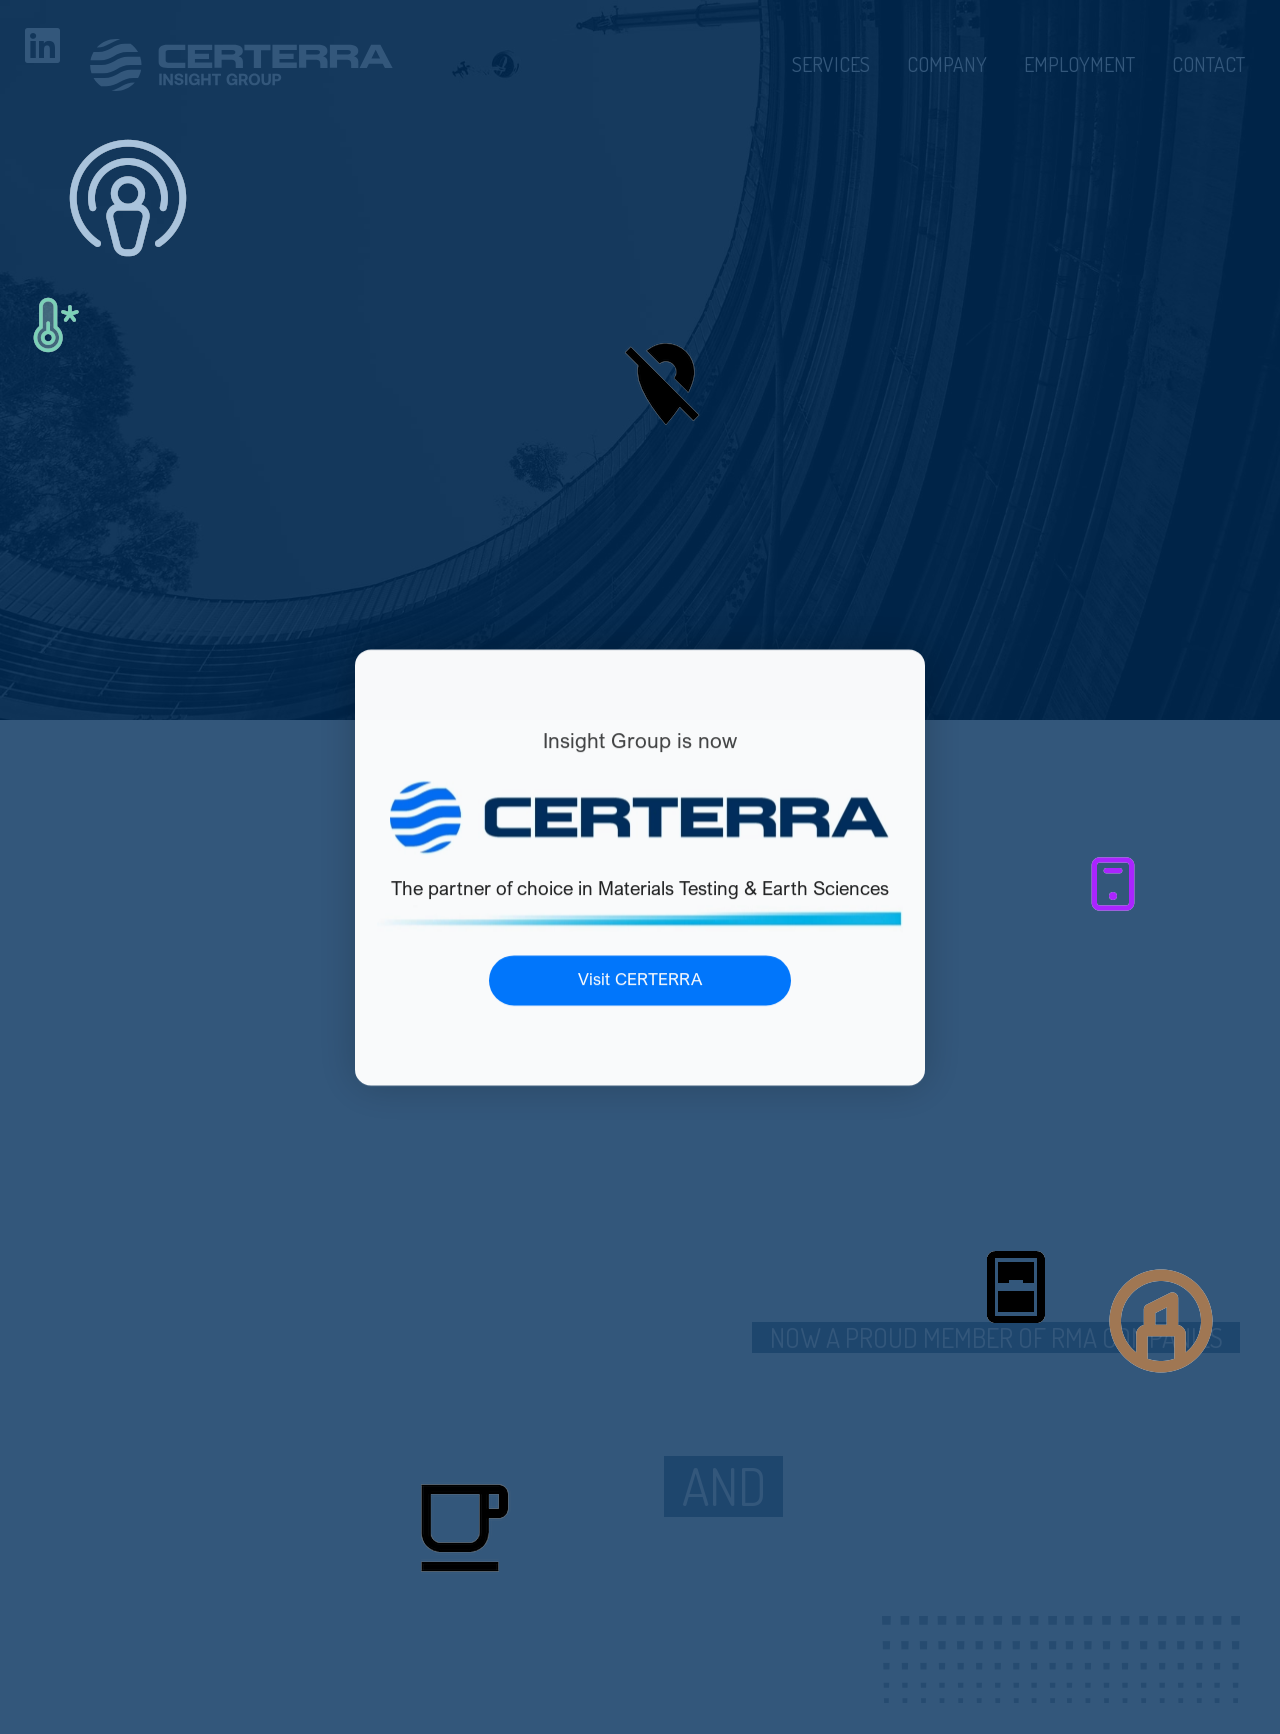  What do you see at coordinates (1113, 884) in the screenshot?
I see `access mobile device settings` at bounding box center [1113, 884].